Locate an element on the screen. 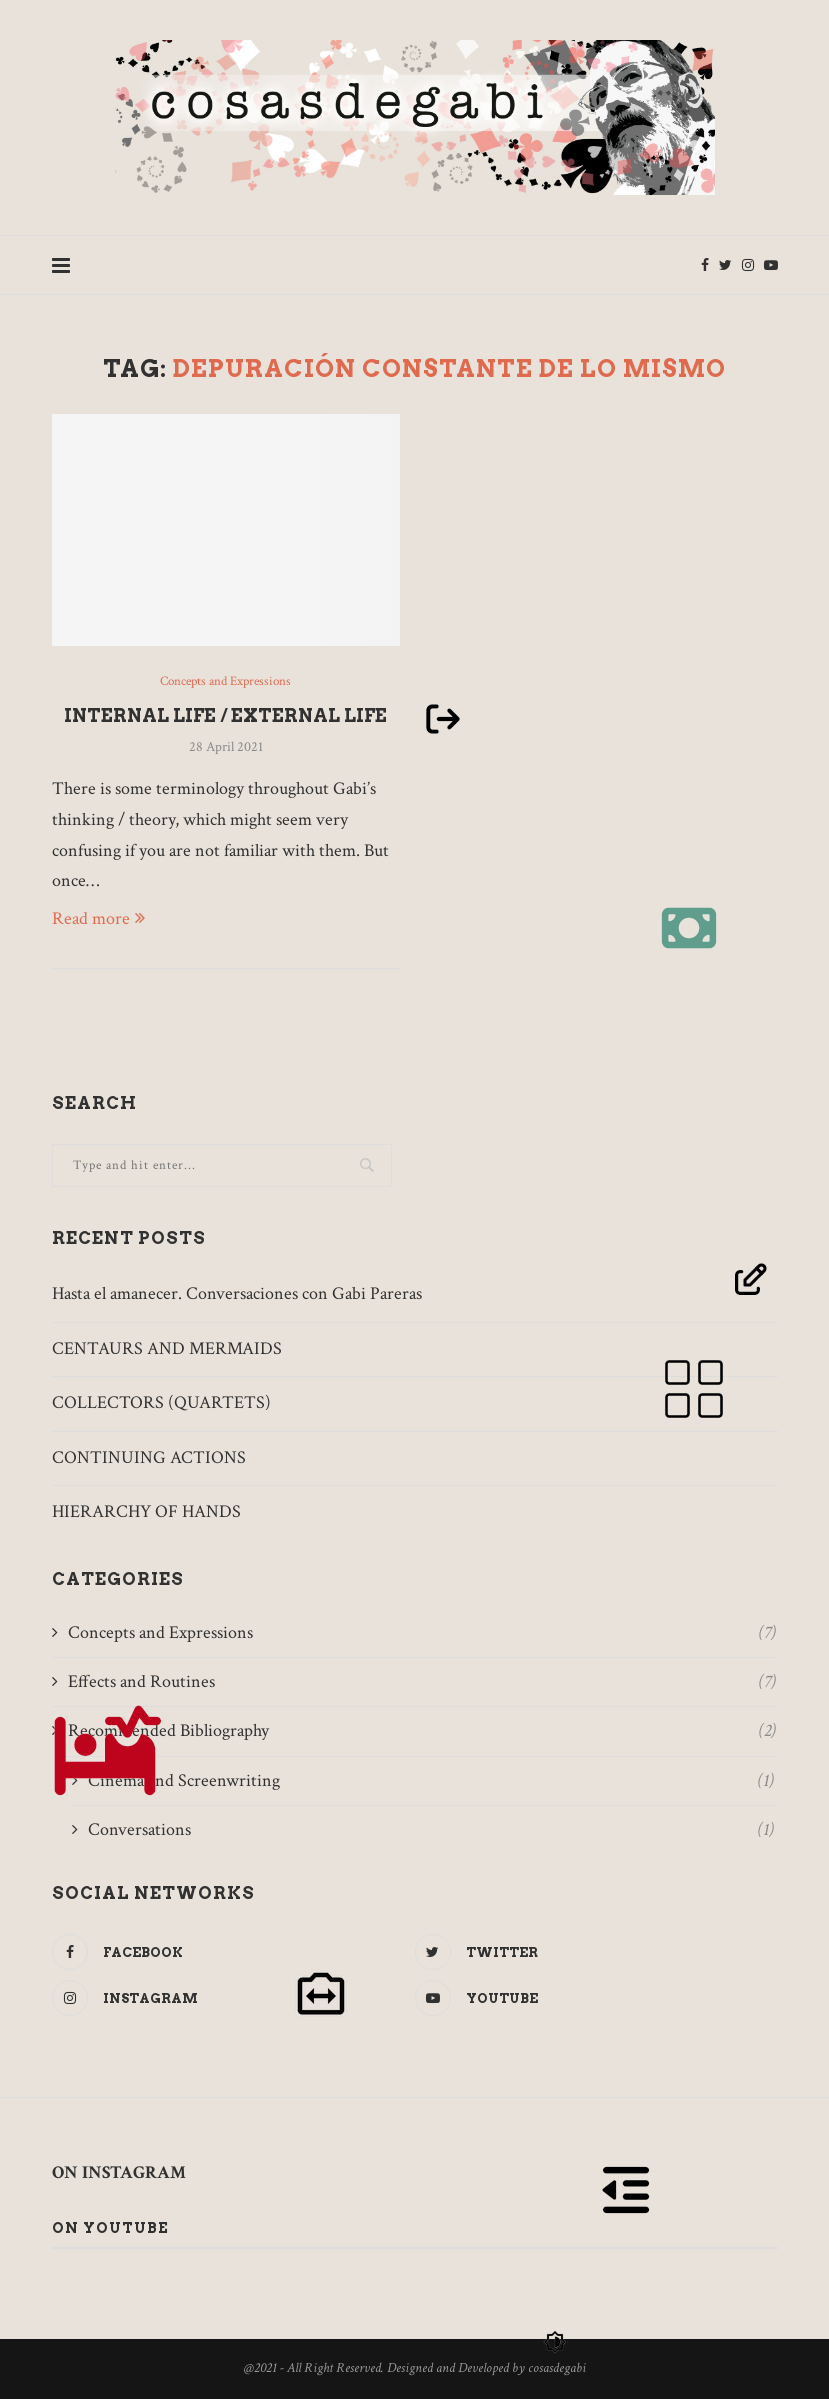 The height and width of the screenshot is (2399, 829). sign out of your account is located at coordinates (443, 719).